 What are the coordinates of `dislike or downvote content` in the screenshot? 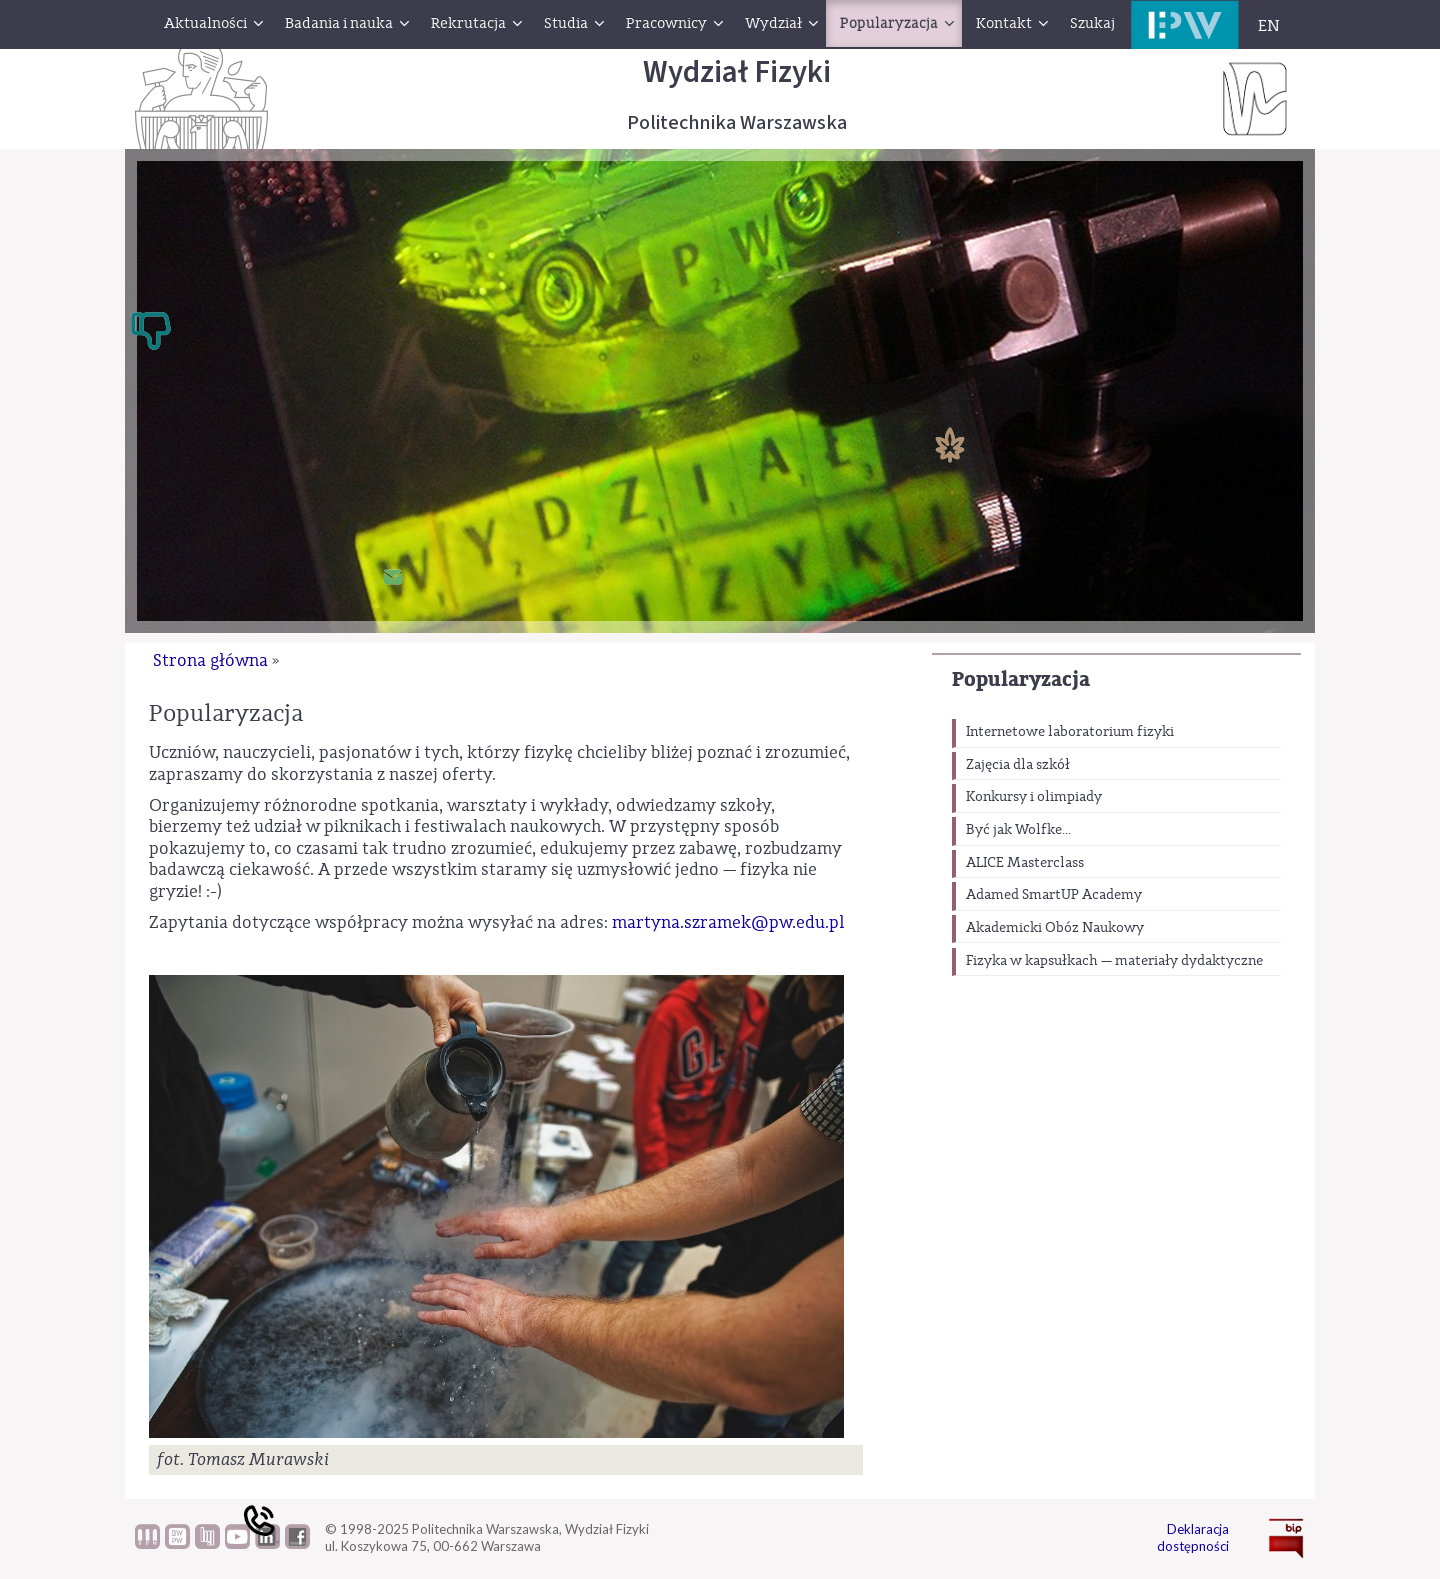 It's located at (152, 331).